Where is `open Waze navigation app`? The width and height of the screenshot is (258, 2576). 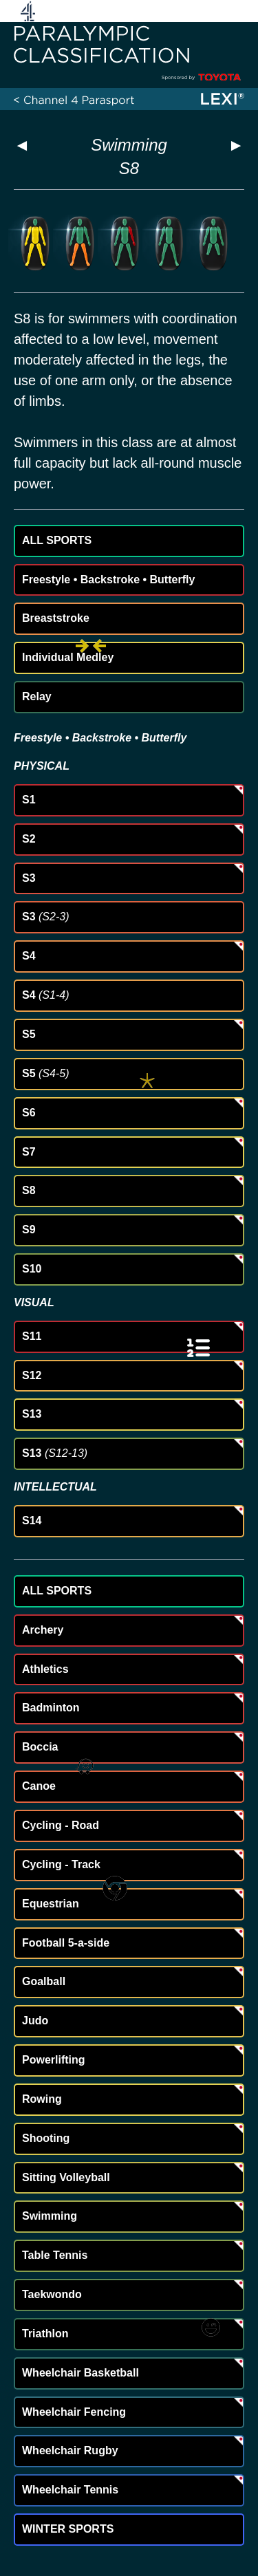 open Waze navigation app is located at coordinates (85, 1766).